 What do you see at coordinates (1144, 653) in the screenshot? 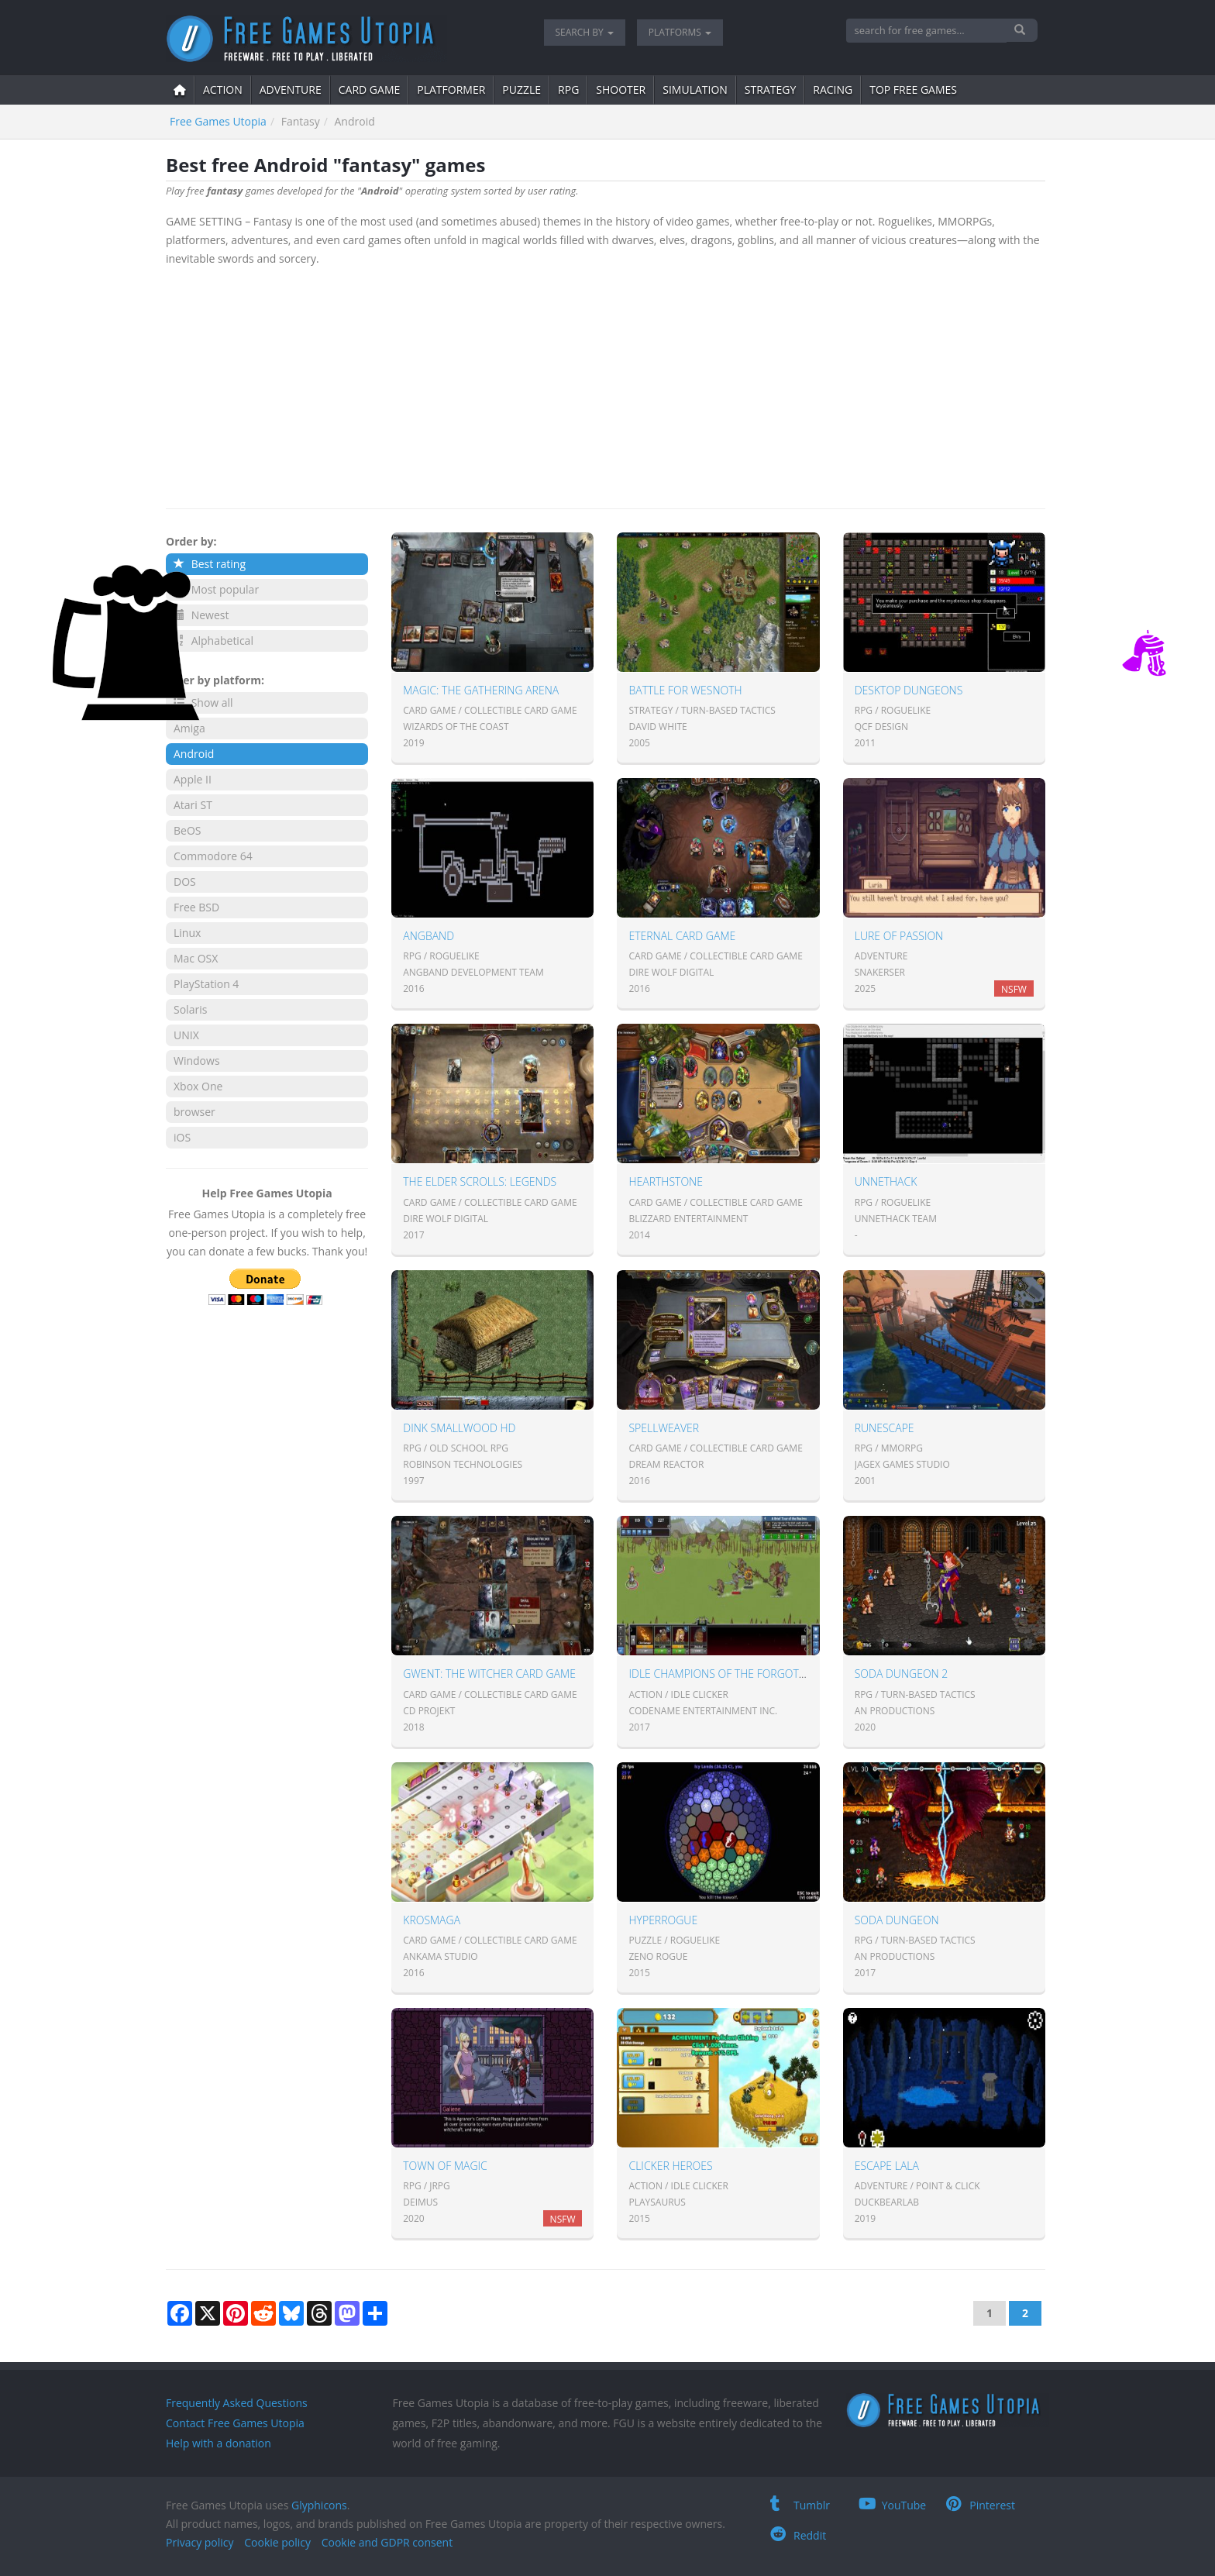
I see `select roman soldier or centurion character class` at bounding box center [1144, 653].